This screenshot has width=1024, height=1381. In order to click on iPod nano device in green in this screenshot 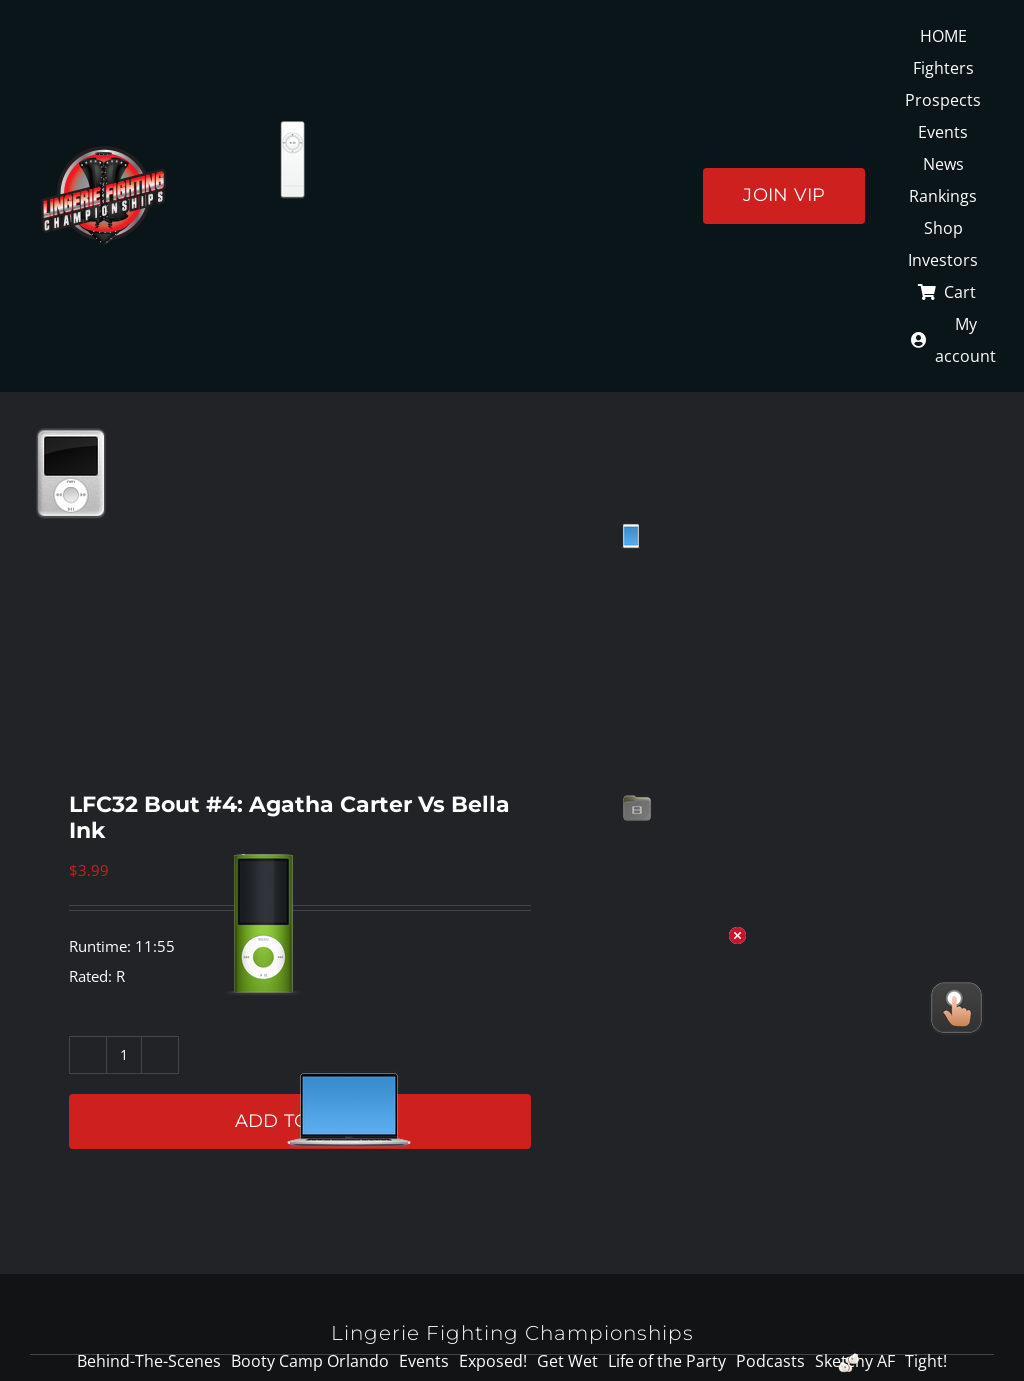, I will do `click(262, 925)`.